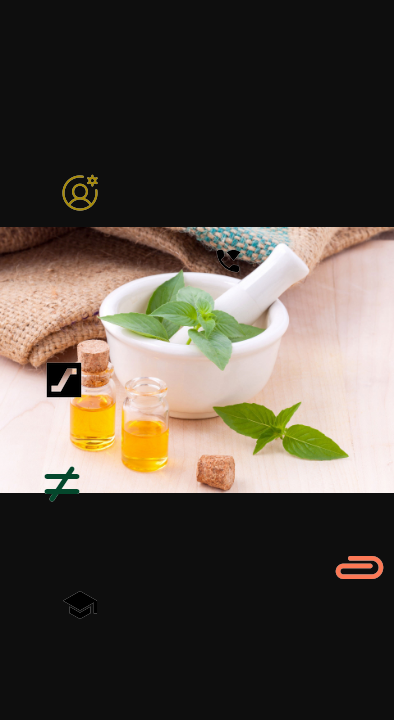 This screenshot has height=720, width=394. Describe the element at coordinates (62, 484) in the screenshot. I see `indicates values are not equal or mismatched` at that location.